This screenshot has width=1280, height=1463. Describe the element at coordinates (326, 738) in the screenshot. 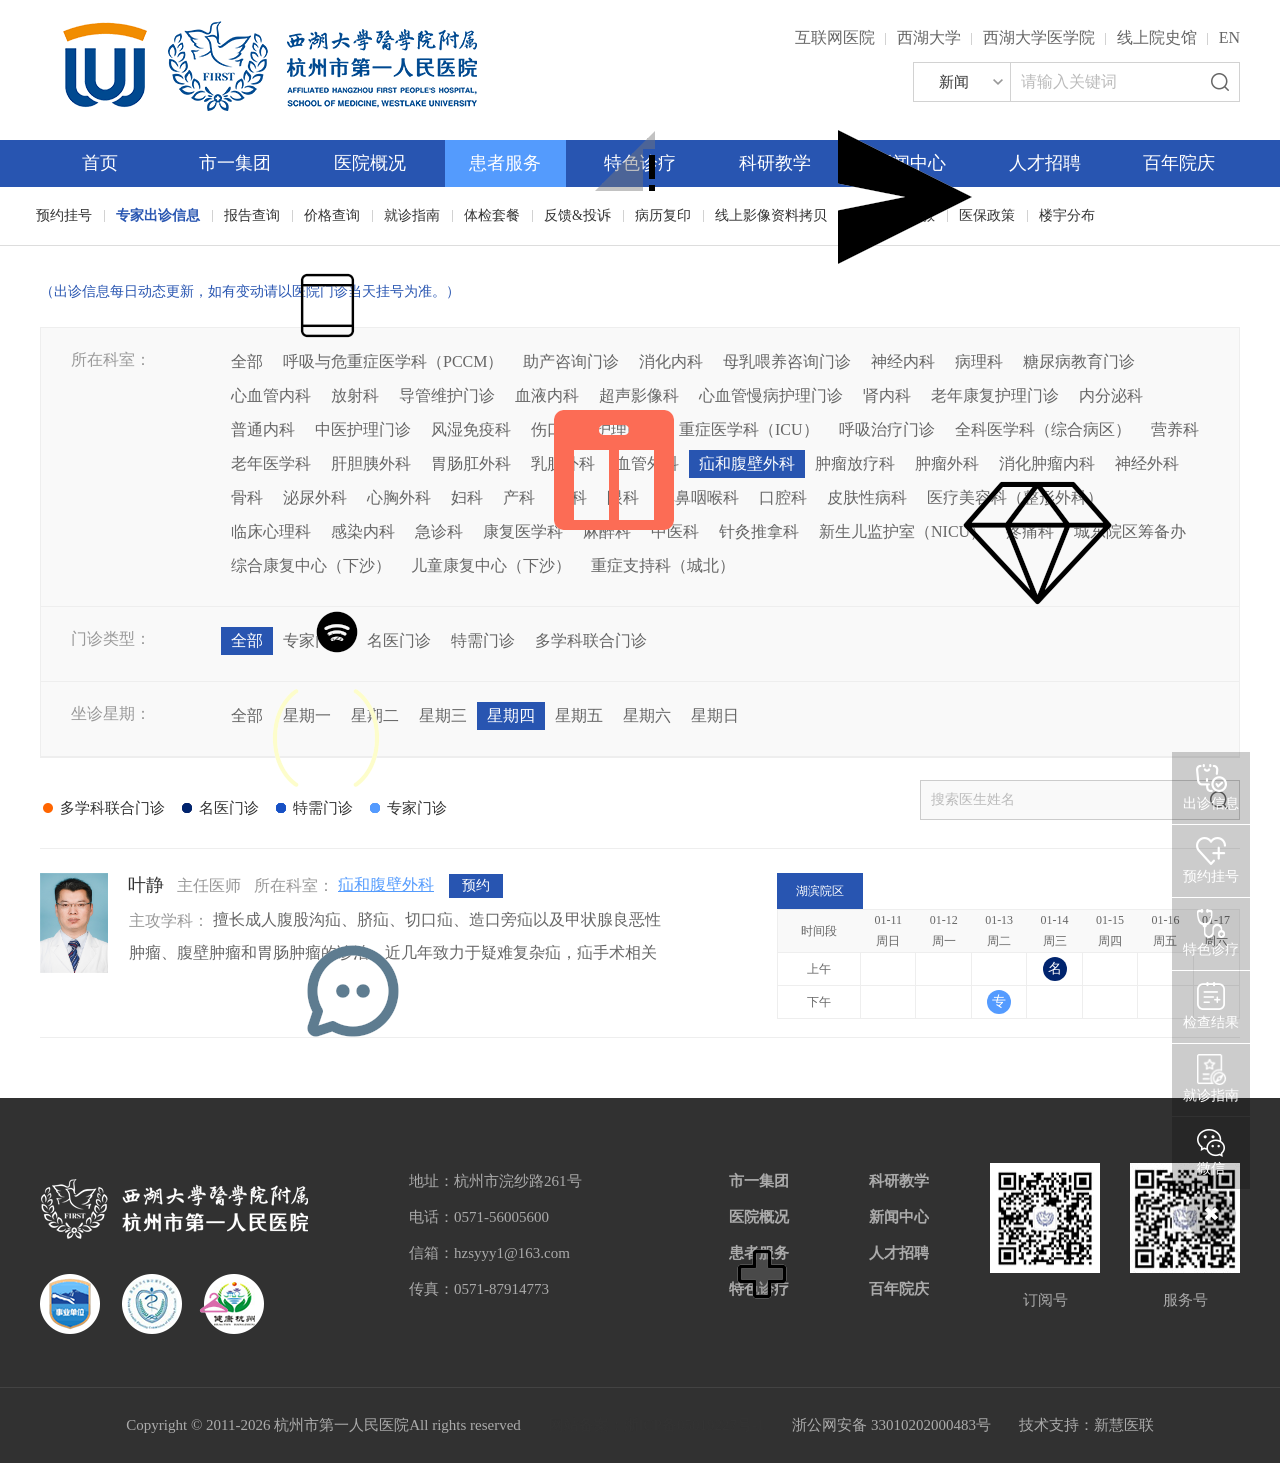

I see `insert parentheses or brackets in text` at that location.